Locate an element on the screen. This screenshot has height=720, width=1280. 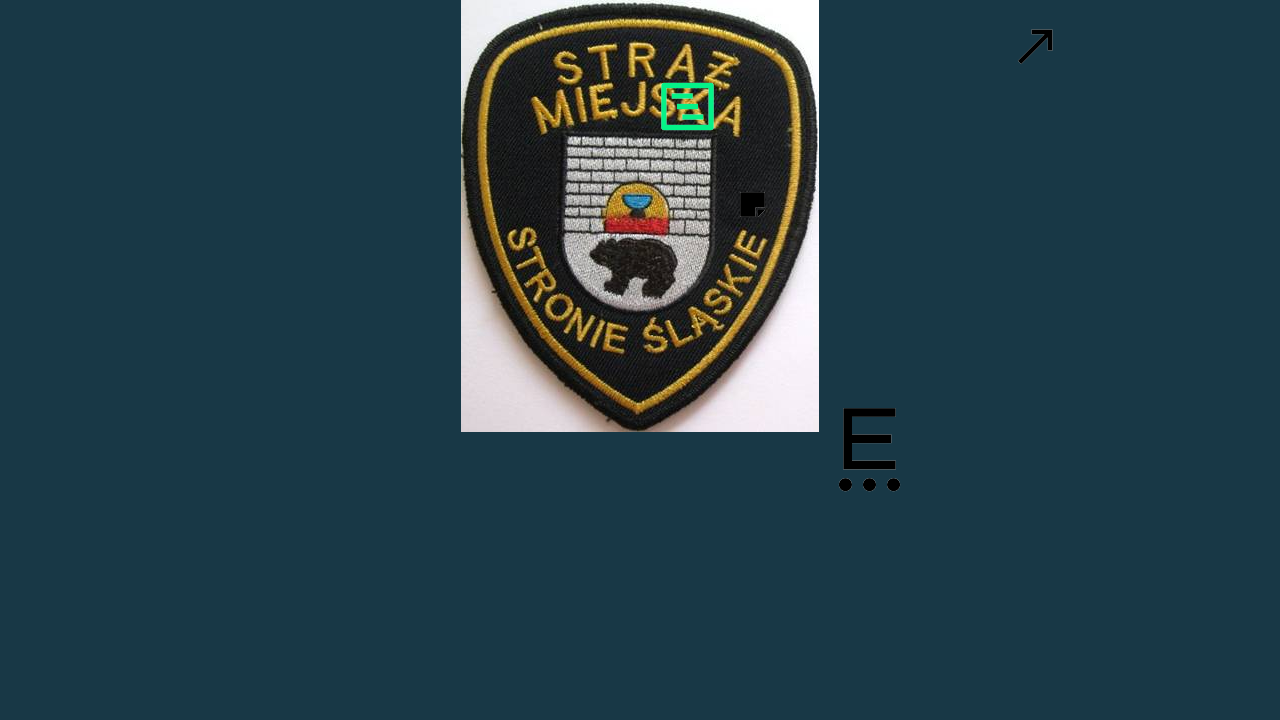
open link in new tab or external window is located at coordinates (1036, 46).